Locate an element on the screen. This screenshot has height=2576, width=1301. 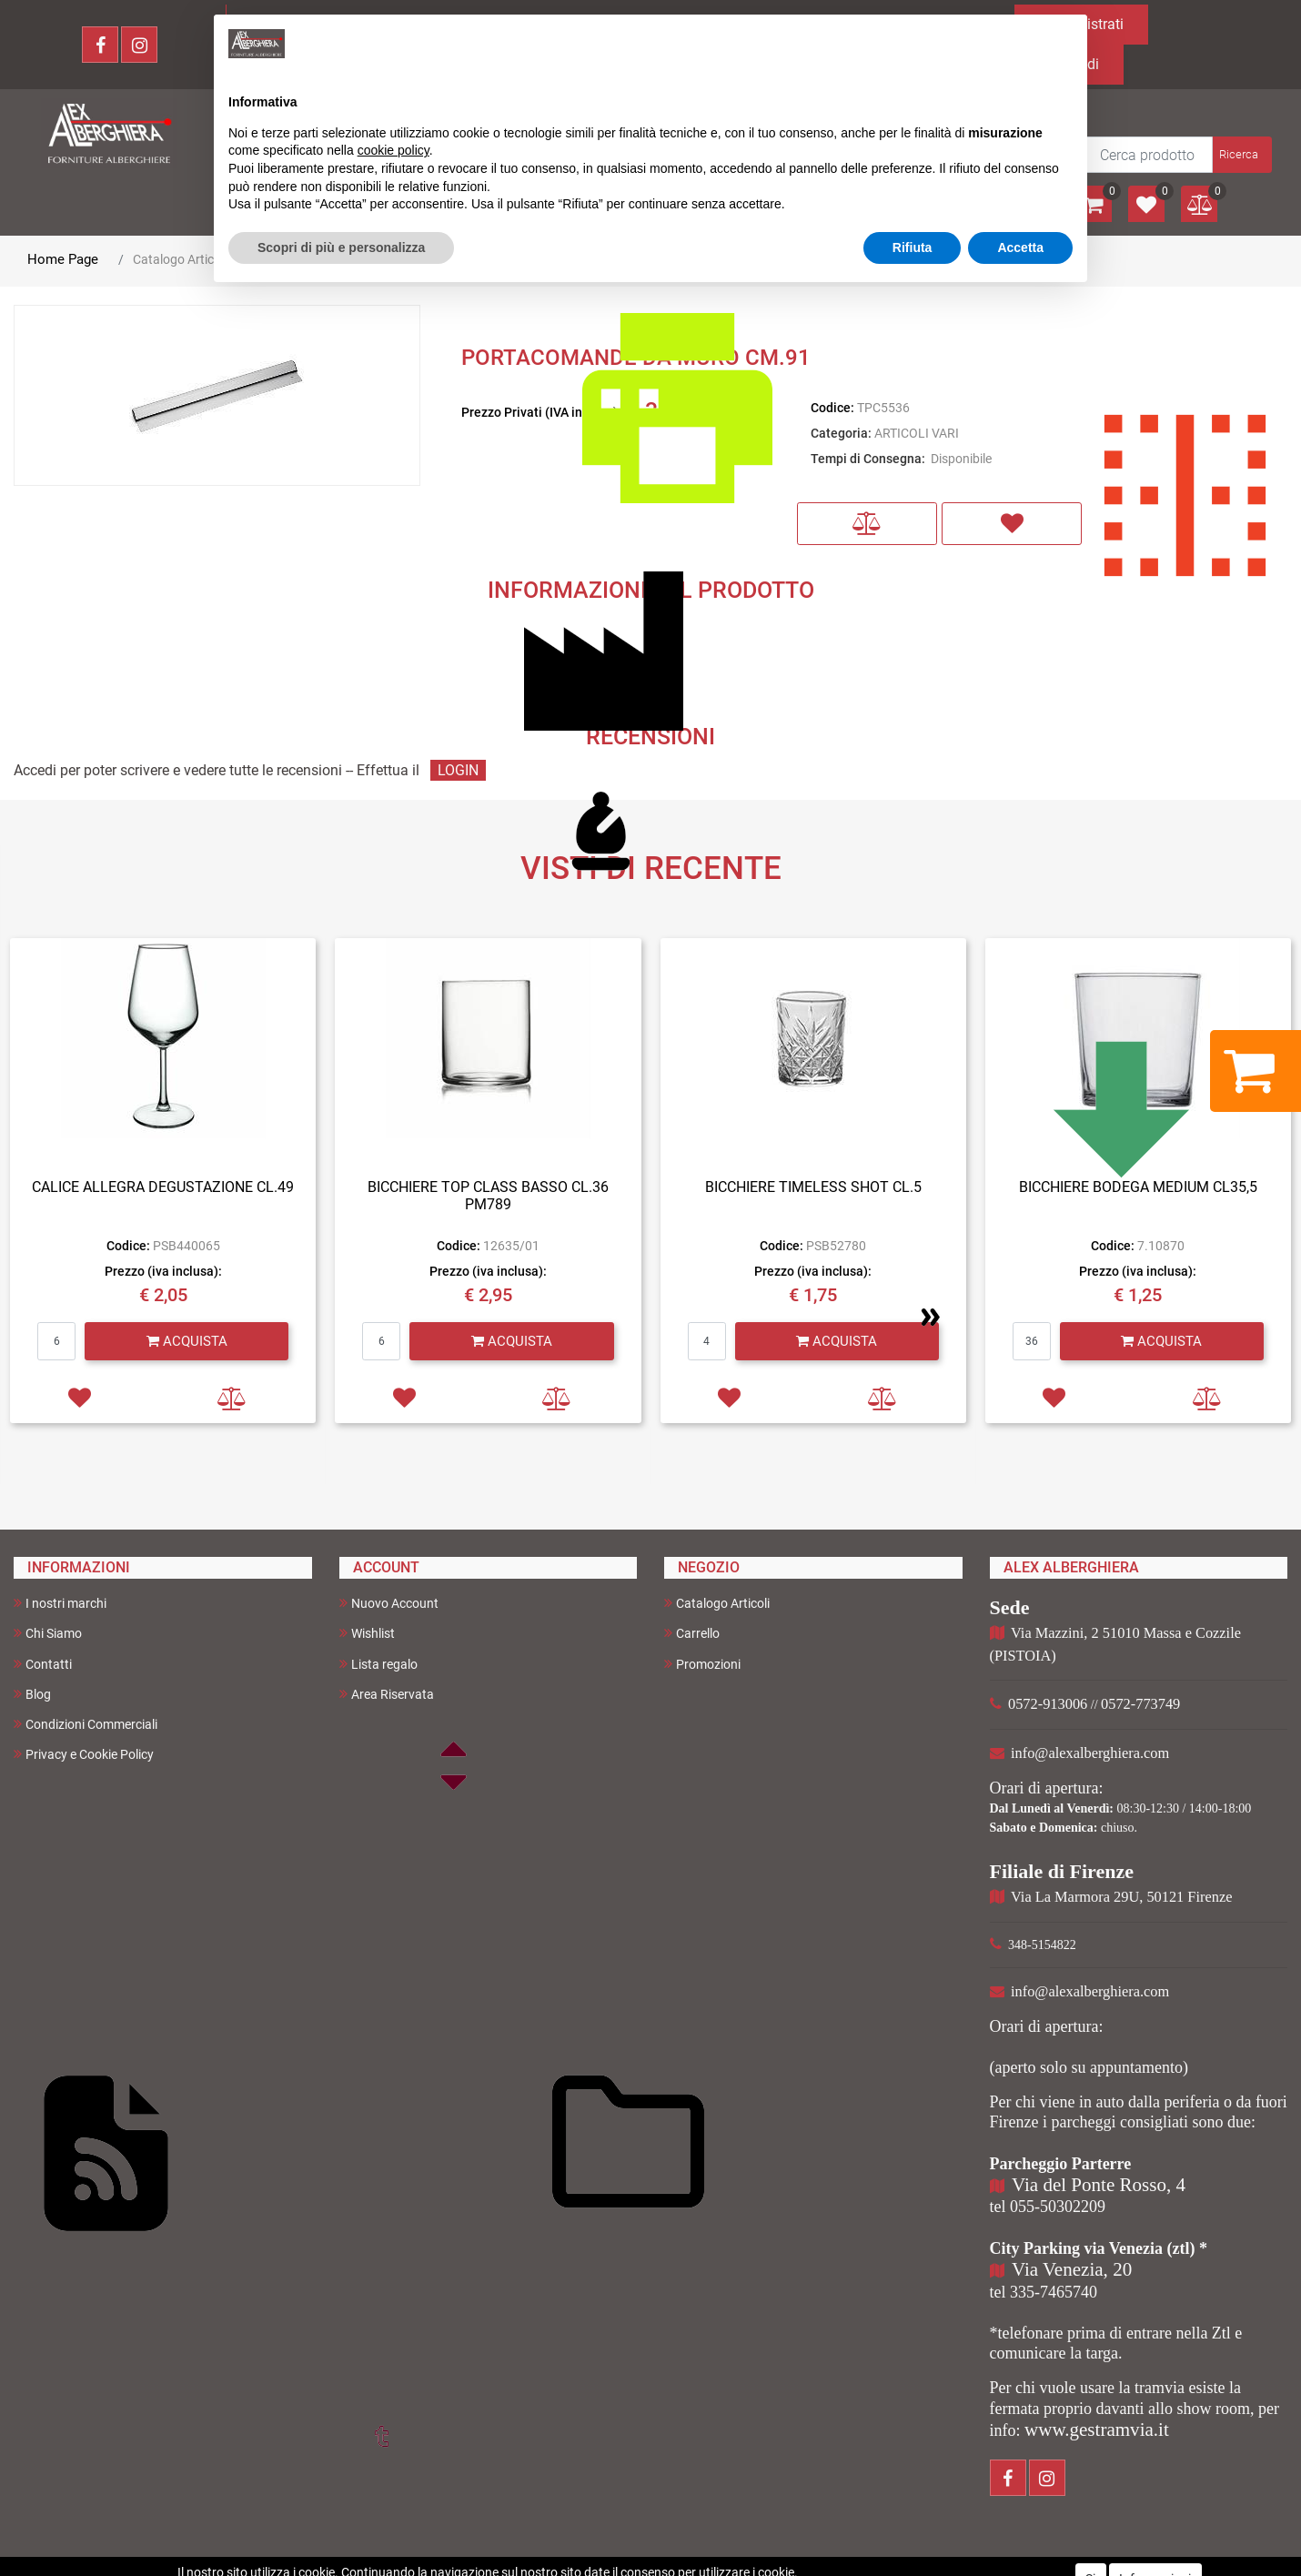
download a file or content is located at coordinates (1121, 1109).